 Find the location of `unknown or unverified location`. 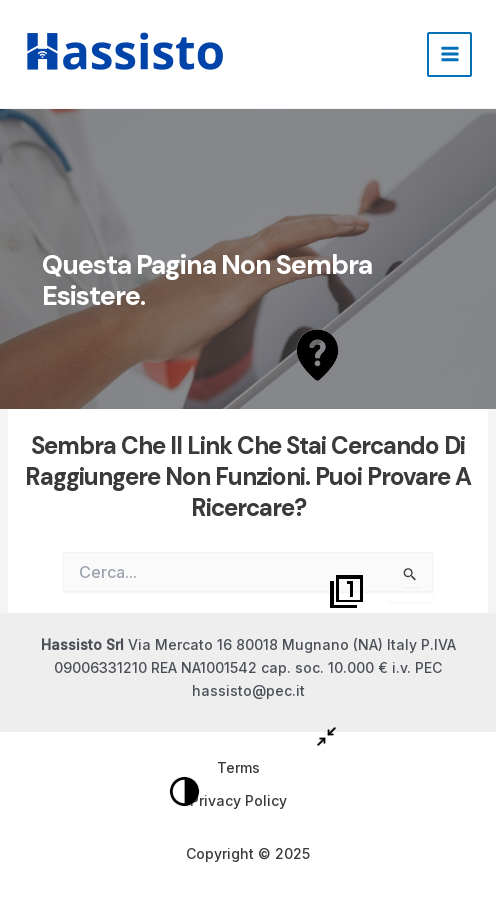

unknown or unverified location is located at coordinates (317, 355).